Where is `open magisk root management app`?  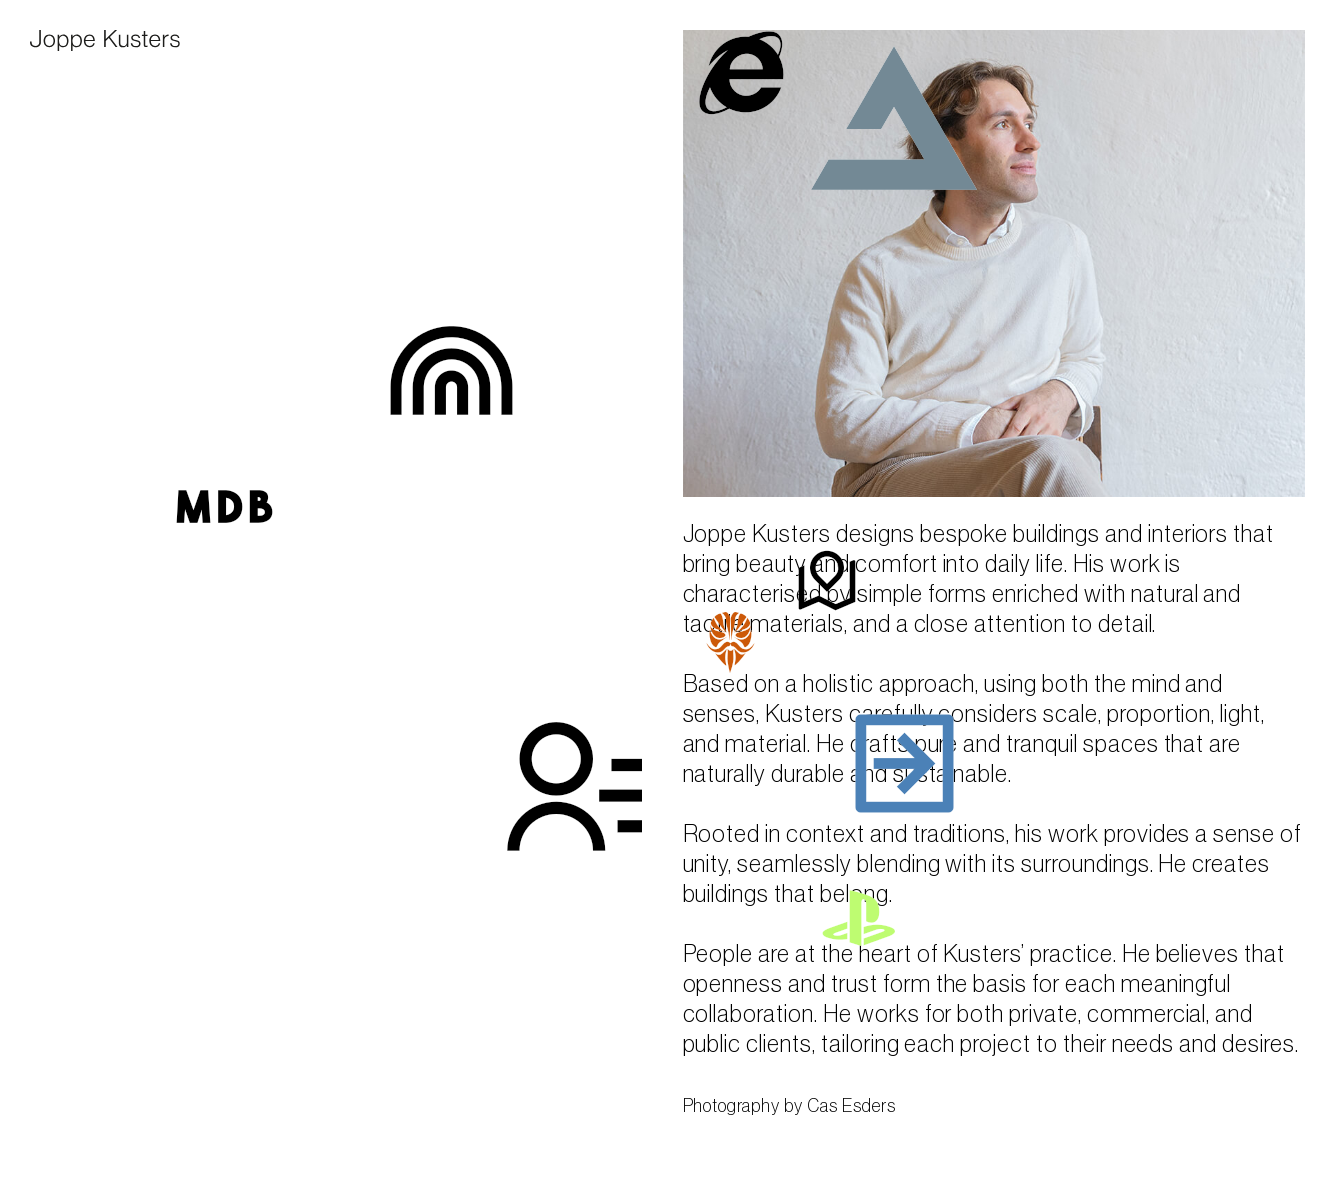 open magisk root management app is located at coordinates (730, 642).